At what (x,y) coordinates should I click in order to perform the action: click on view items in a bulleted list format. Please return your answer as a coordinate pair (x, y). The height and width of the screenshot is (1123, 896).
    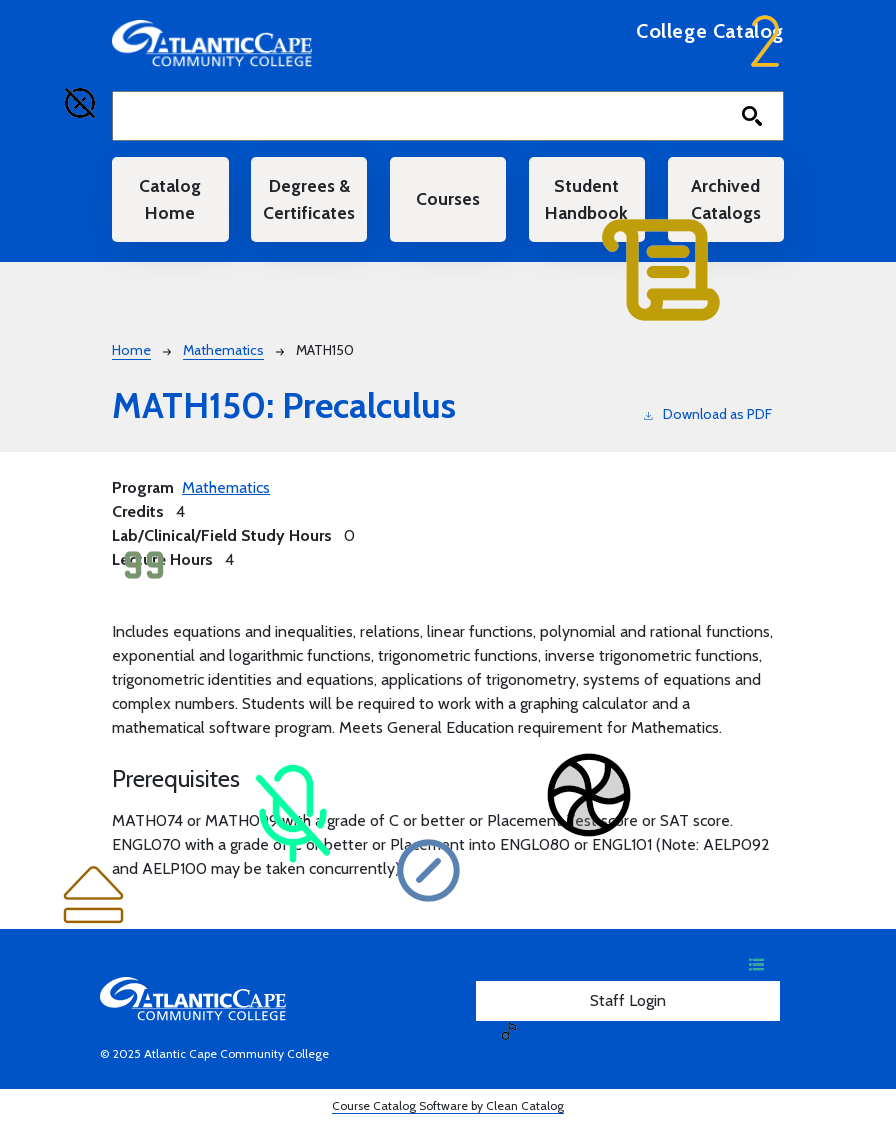
    Looking at the image, I should click on (756, 964).